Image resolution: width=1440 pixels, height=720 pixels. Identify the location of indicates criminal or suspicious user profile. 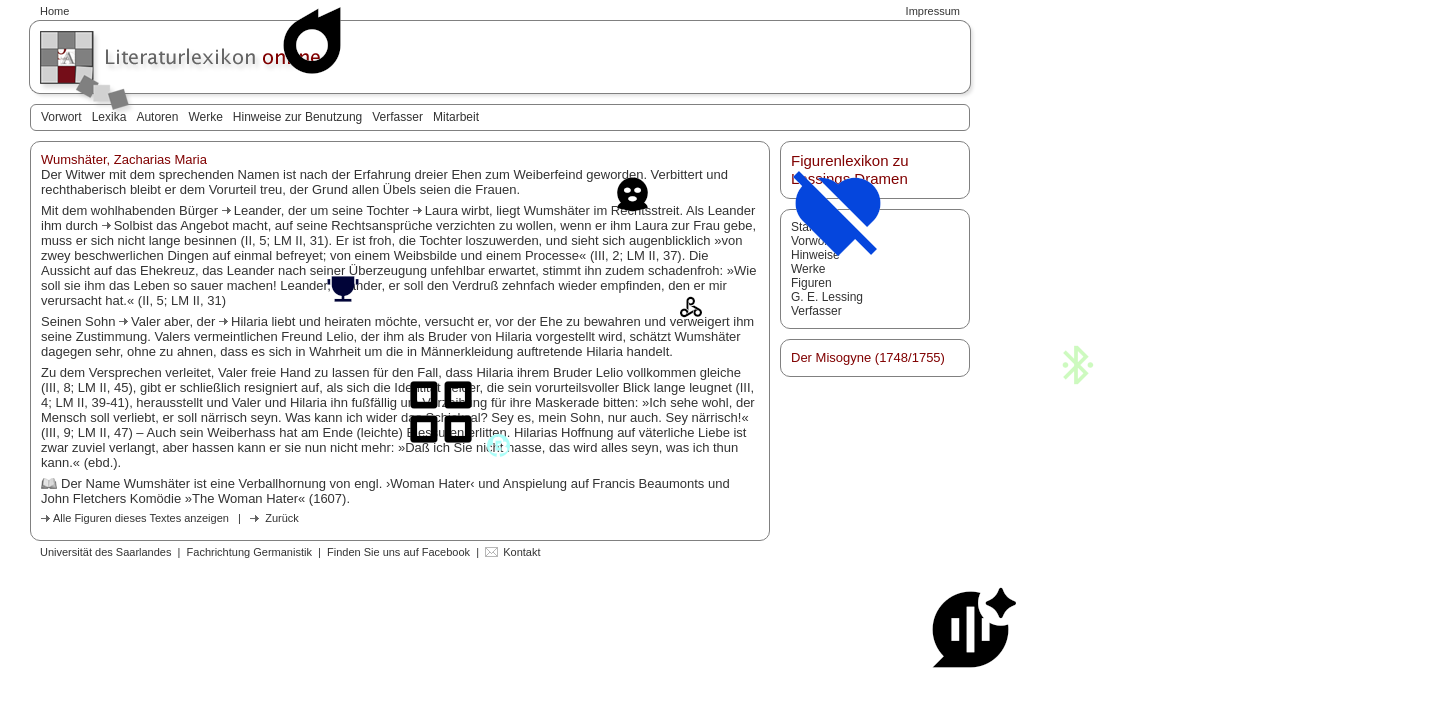
(632, 194).